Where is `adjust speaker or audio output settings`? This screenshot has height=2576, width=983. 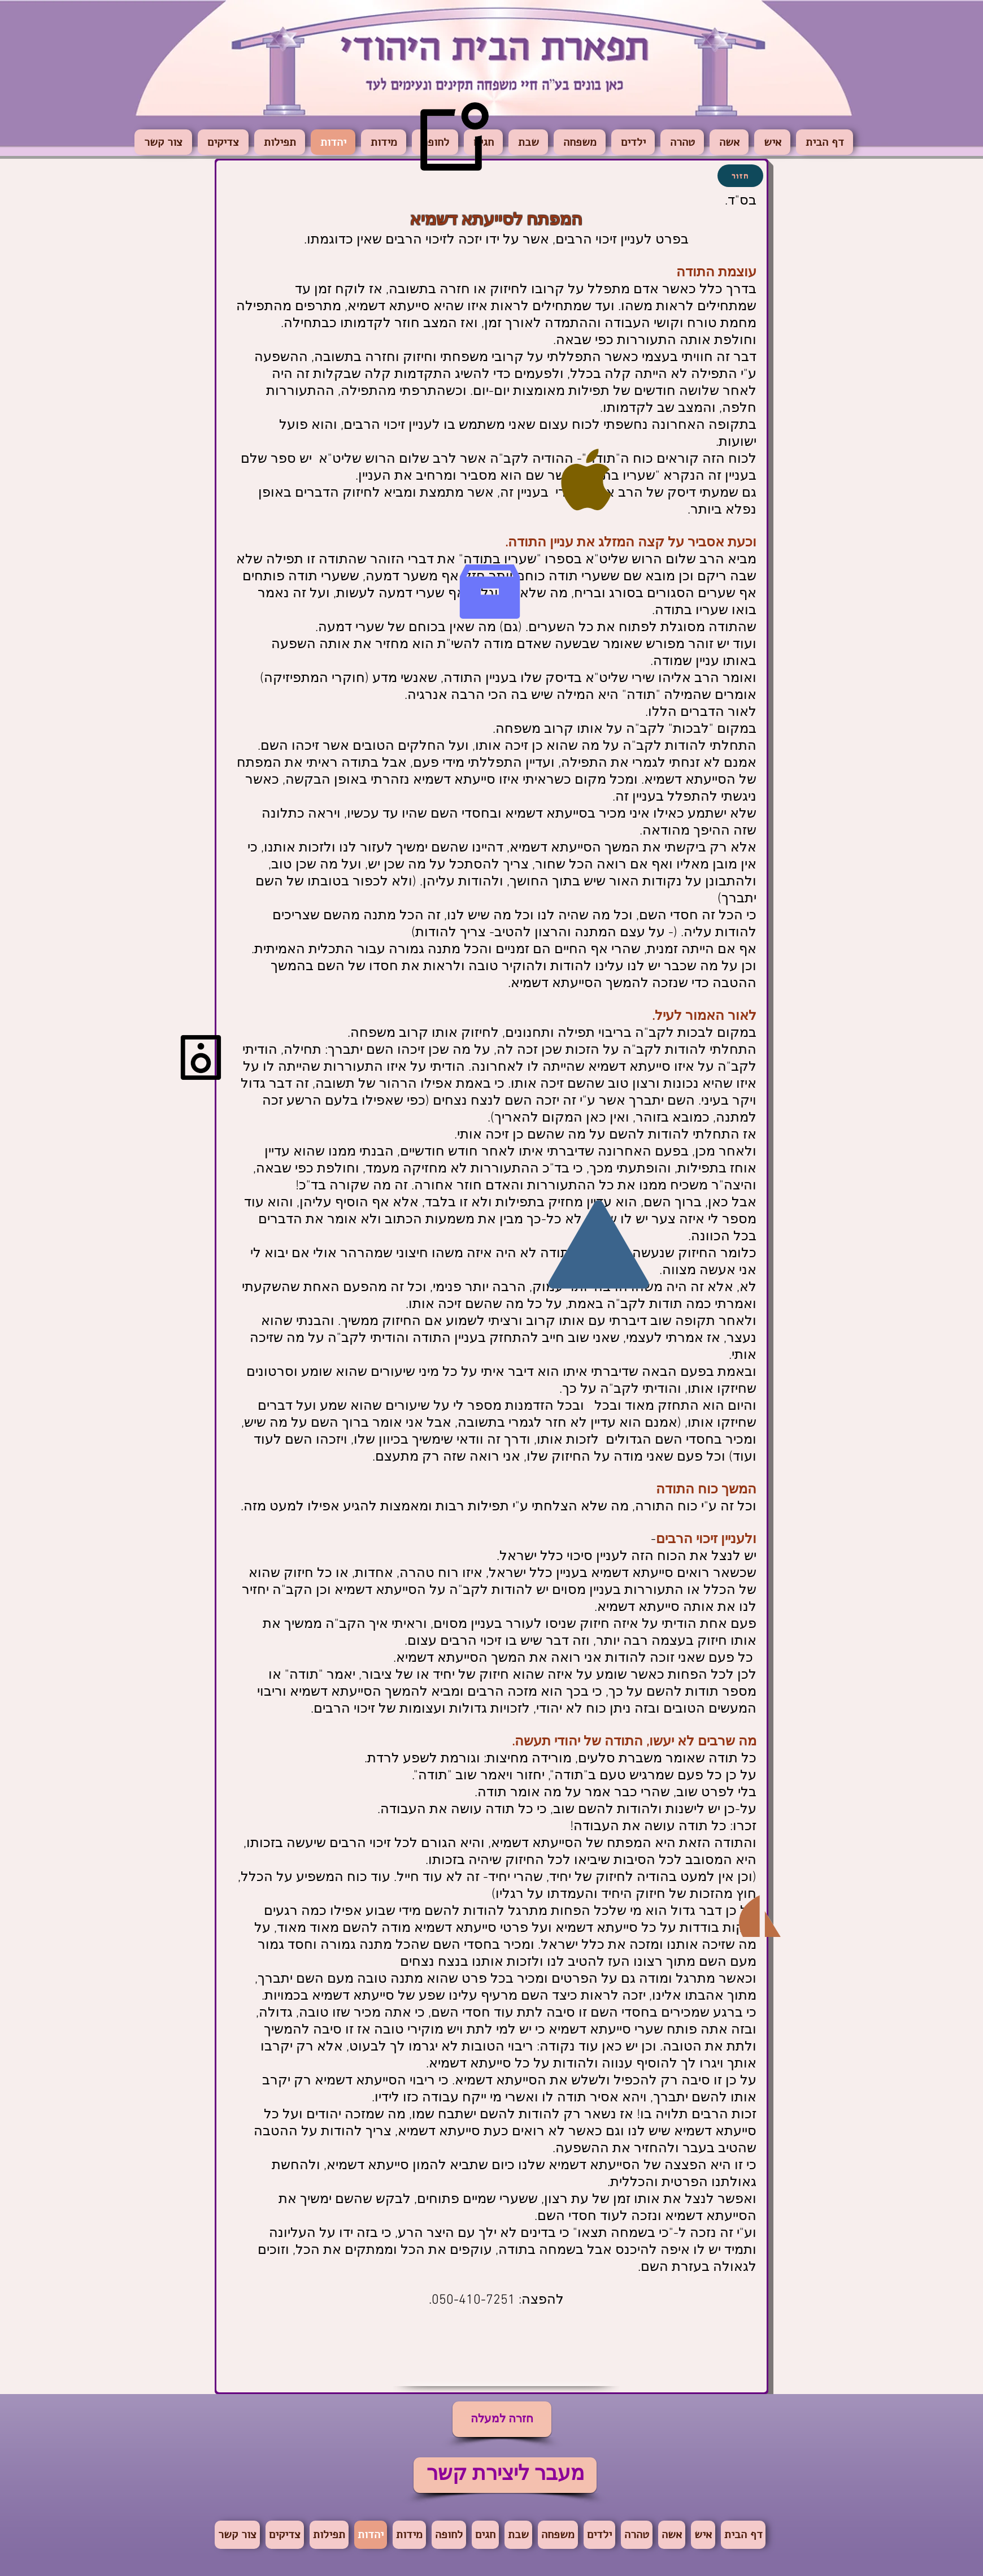 adjust speaker or audio output settings is located at coordinates (201, 1057).